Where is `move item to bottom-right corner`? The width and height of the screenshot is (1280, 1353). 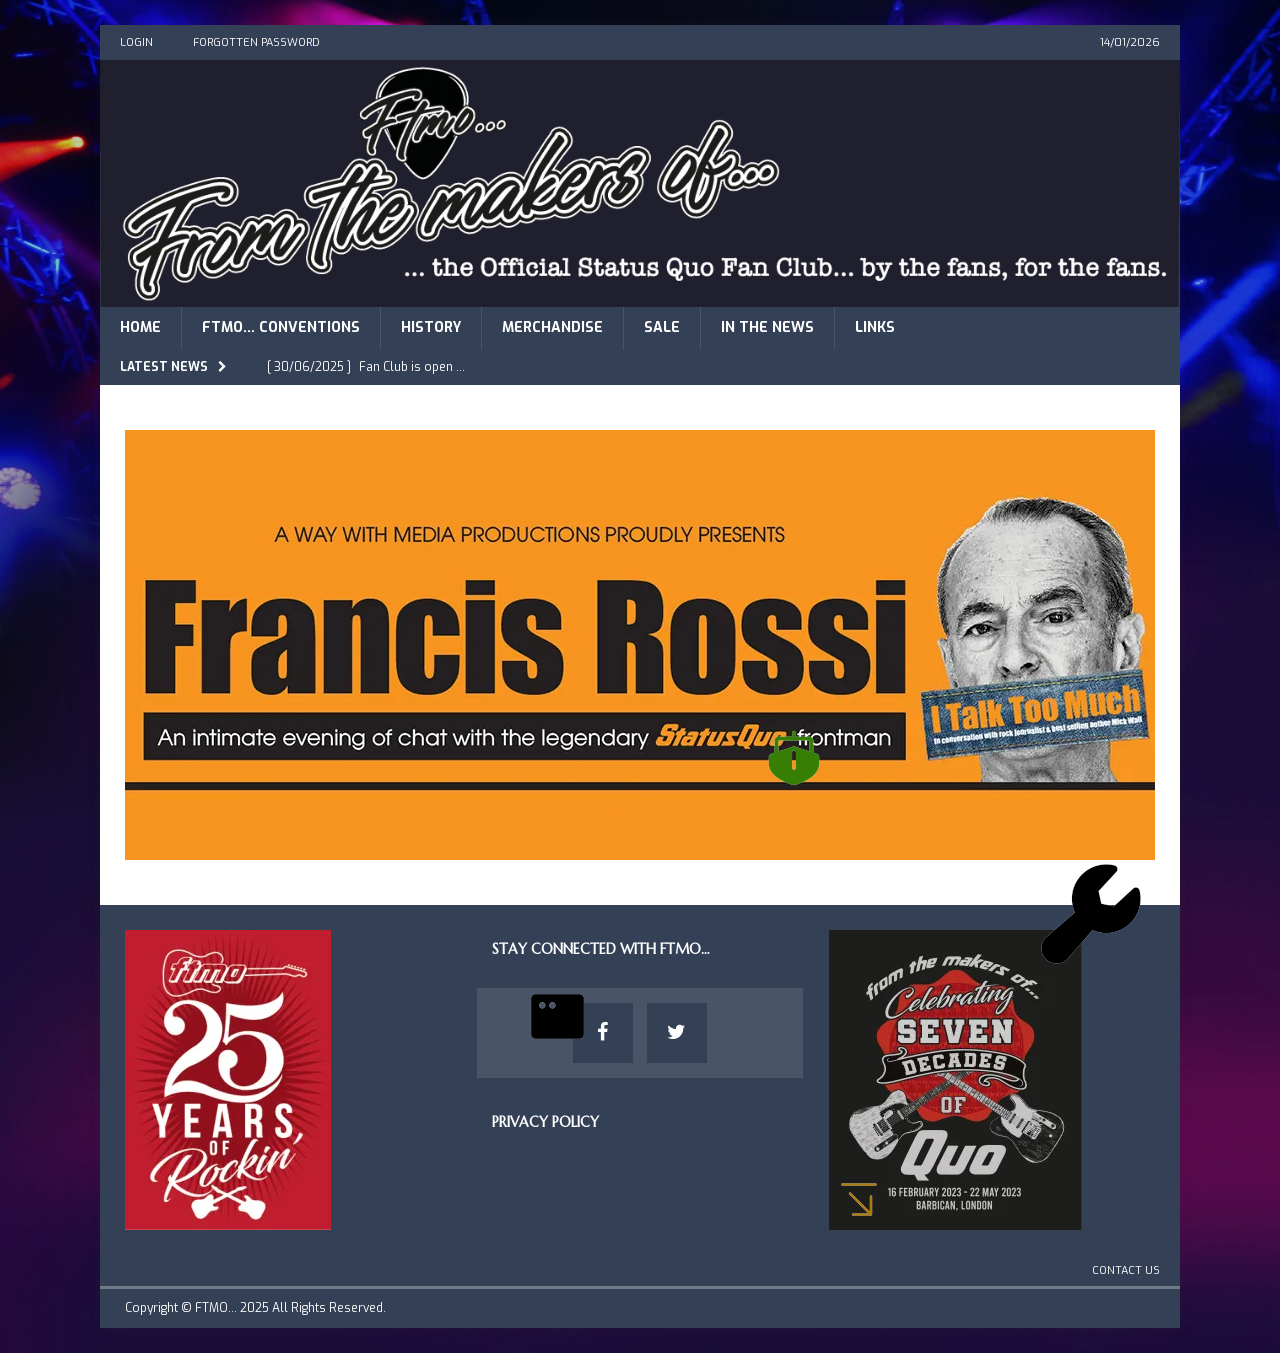
move item to bottom-right corner is located at coordinates (859, 1201).